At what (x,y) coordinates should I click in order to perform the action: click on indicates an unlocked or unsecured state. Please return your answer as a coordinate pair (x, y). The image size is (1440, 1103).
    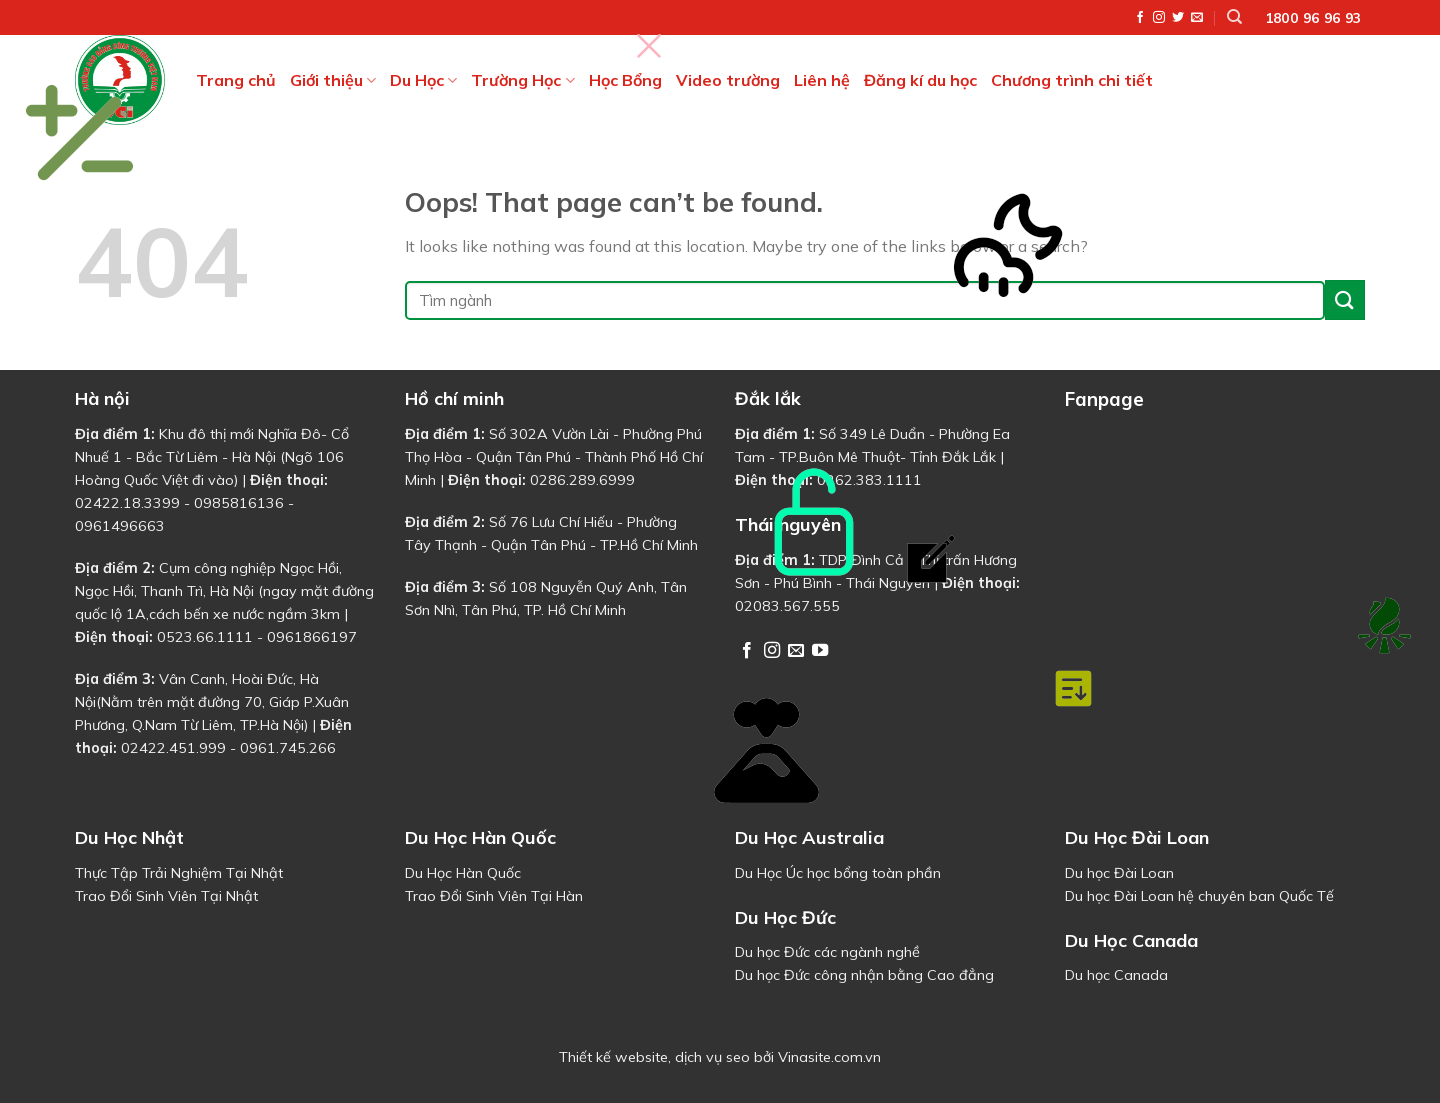
    Looking at the image, I should click on (814, 522).